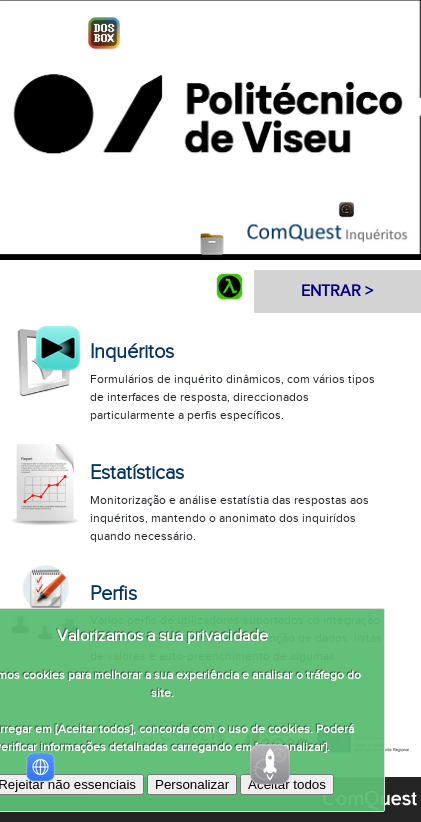 This screenshot has width=421, height=822. What do you see at coordinates (212, 244) in the screenshot?
I see `open the file manager application` at bounding box center [212, 244].